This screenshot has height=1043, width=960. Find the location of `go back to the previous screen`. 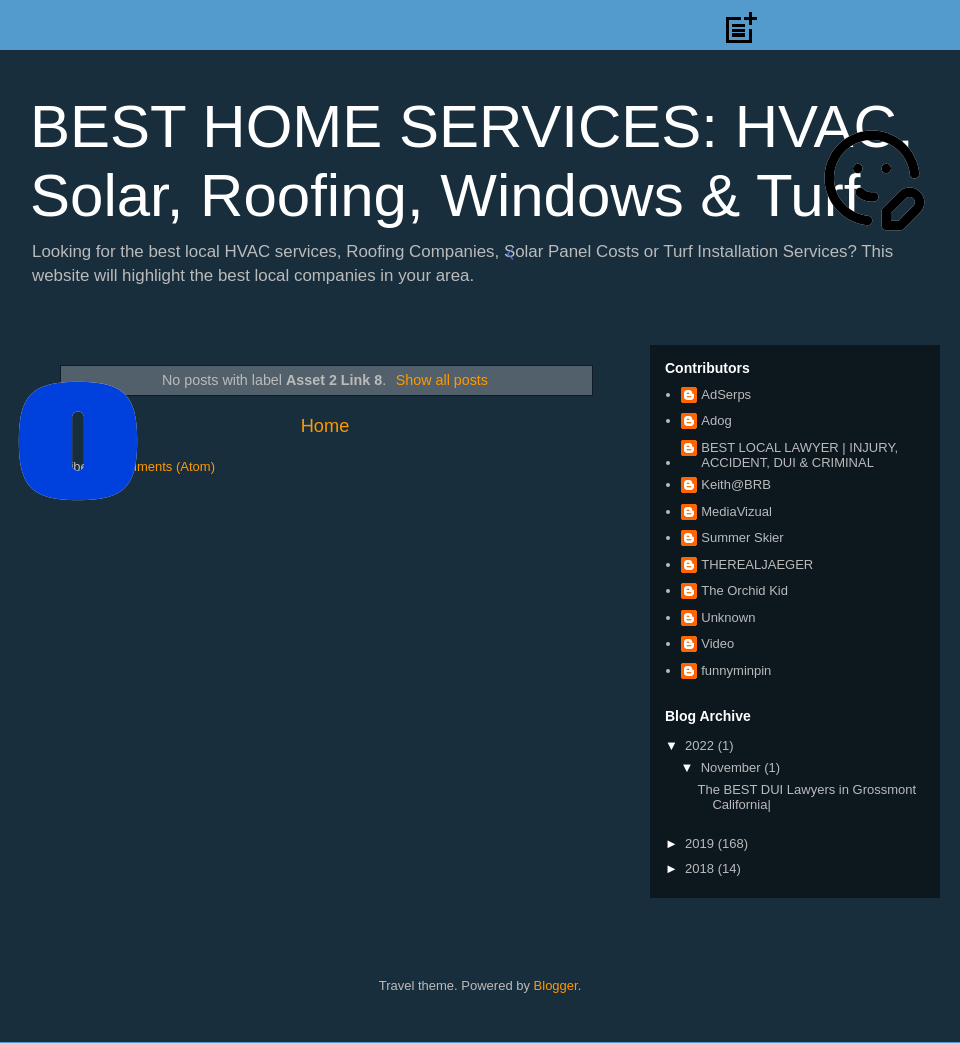

go back to the previous screen is located at coordinates (510, 254).